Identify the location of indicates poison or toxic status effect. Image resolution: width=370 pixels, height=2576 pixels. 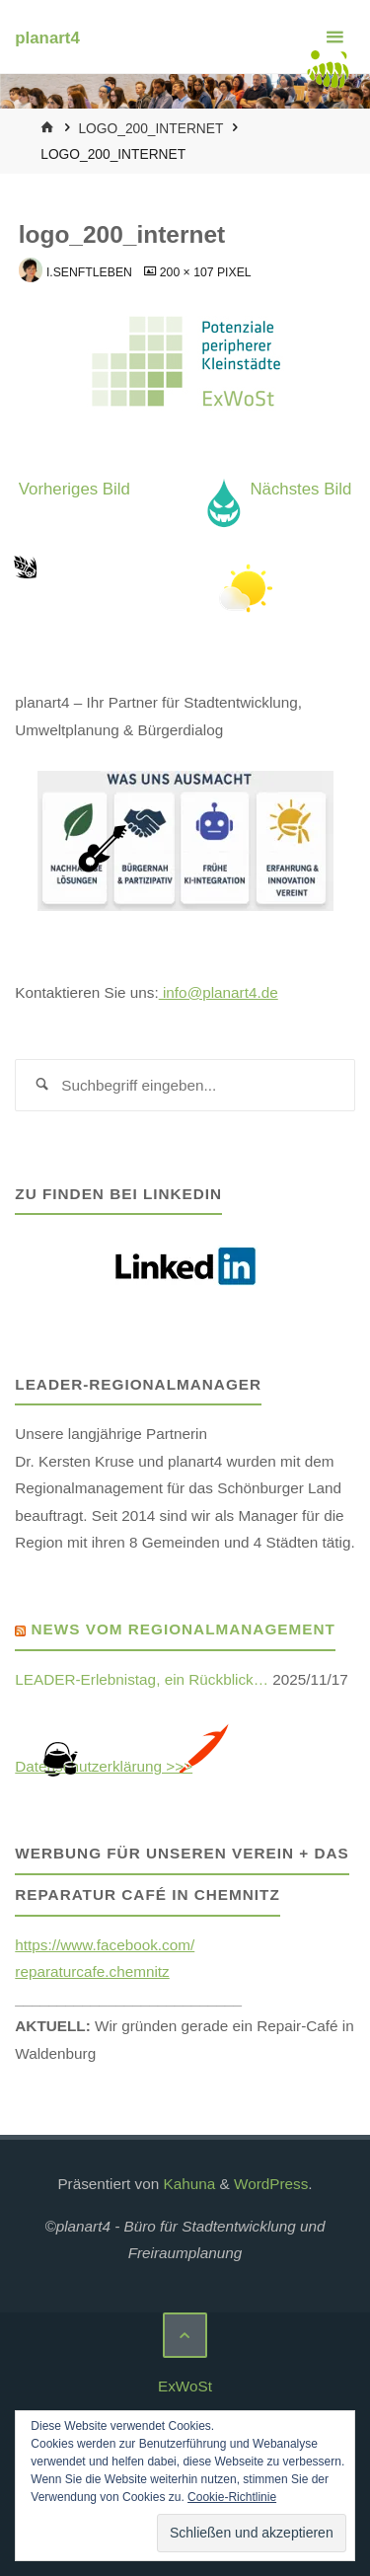
(223, 502).